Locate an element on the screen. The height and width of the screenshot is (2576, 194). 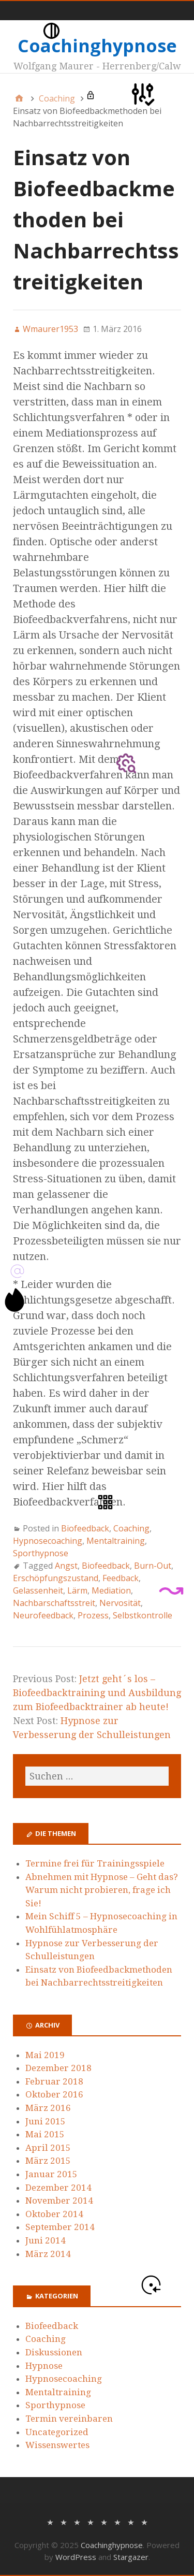
indicates trending or hot content is located at coordinates (14, 1300).